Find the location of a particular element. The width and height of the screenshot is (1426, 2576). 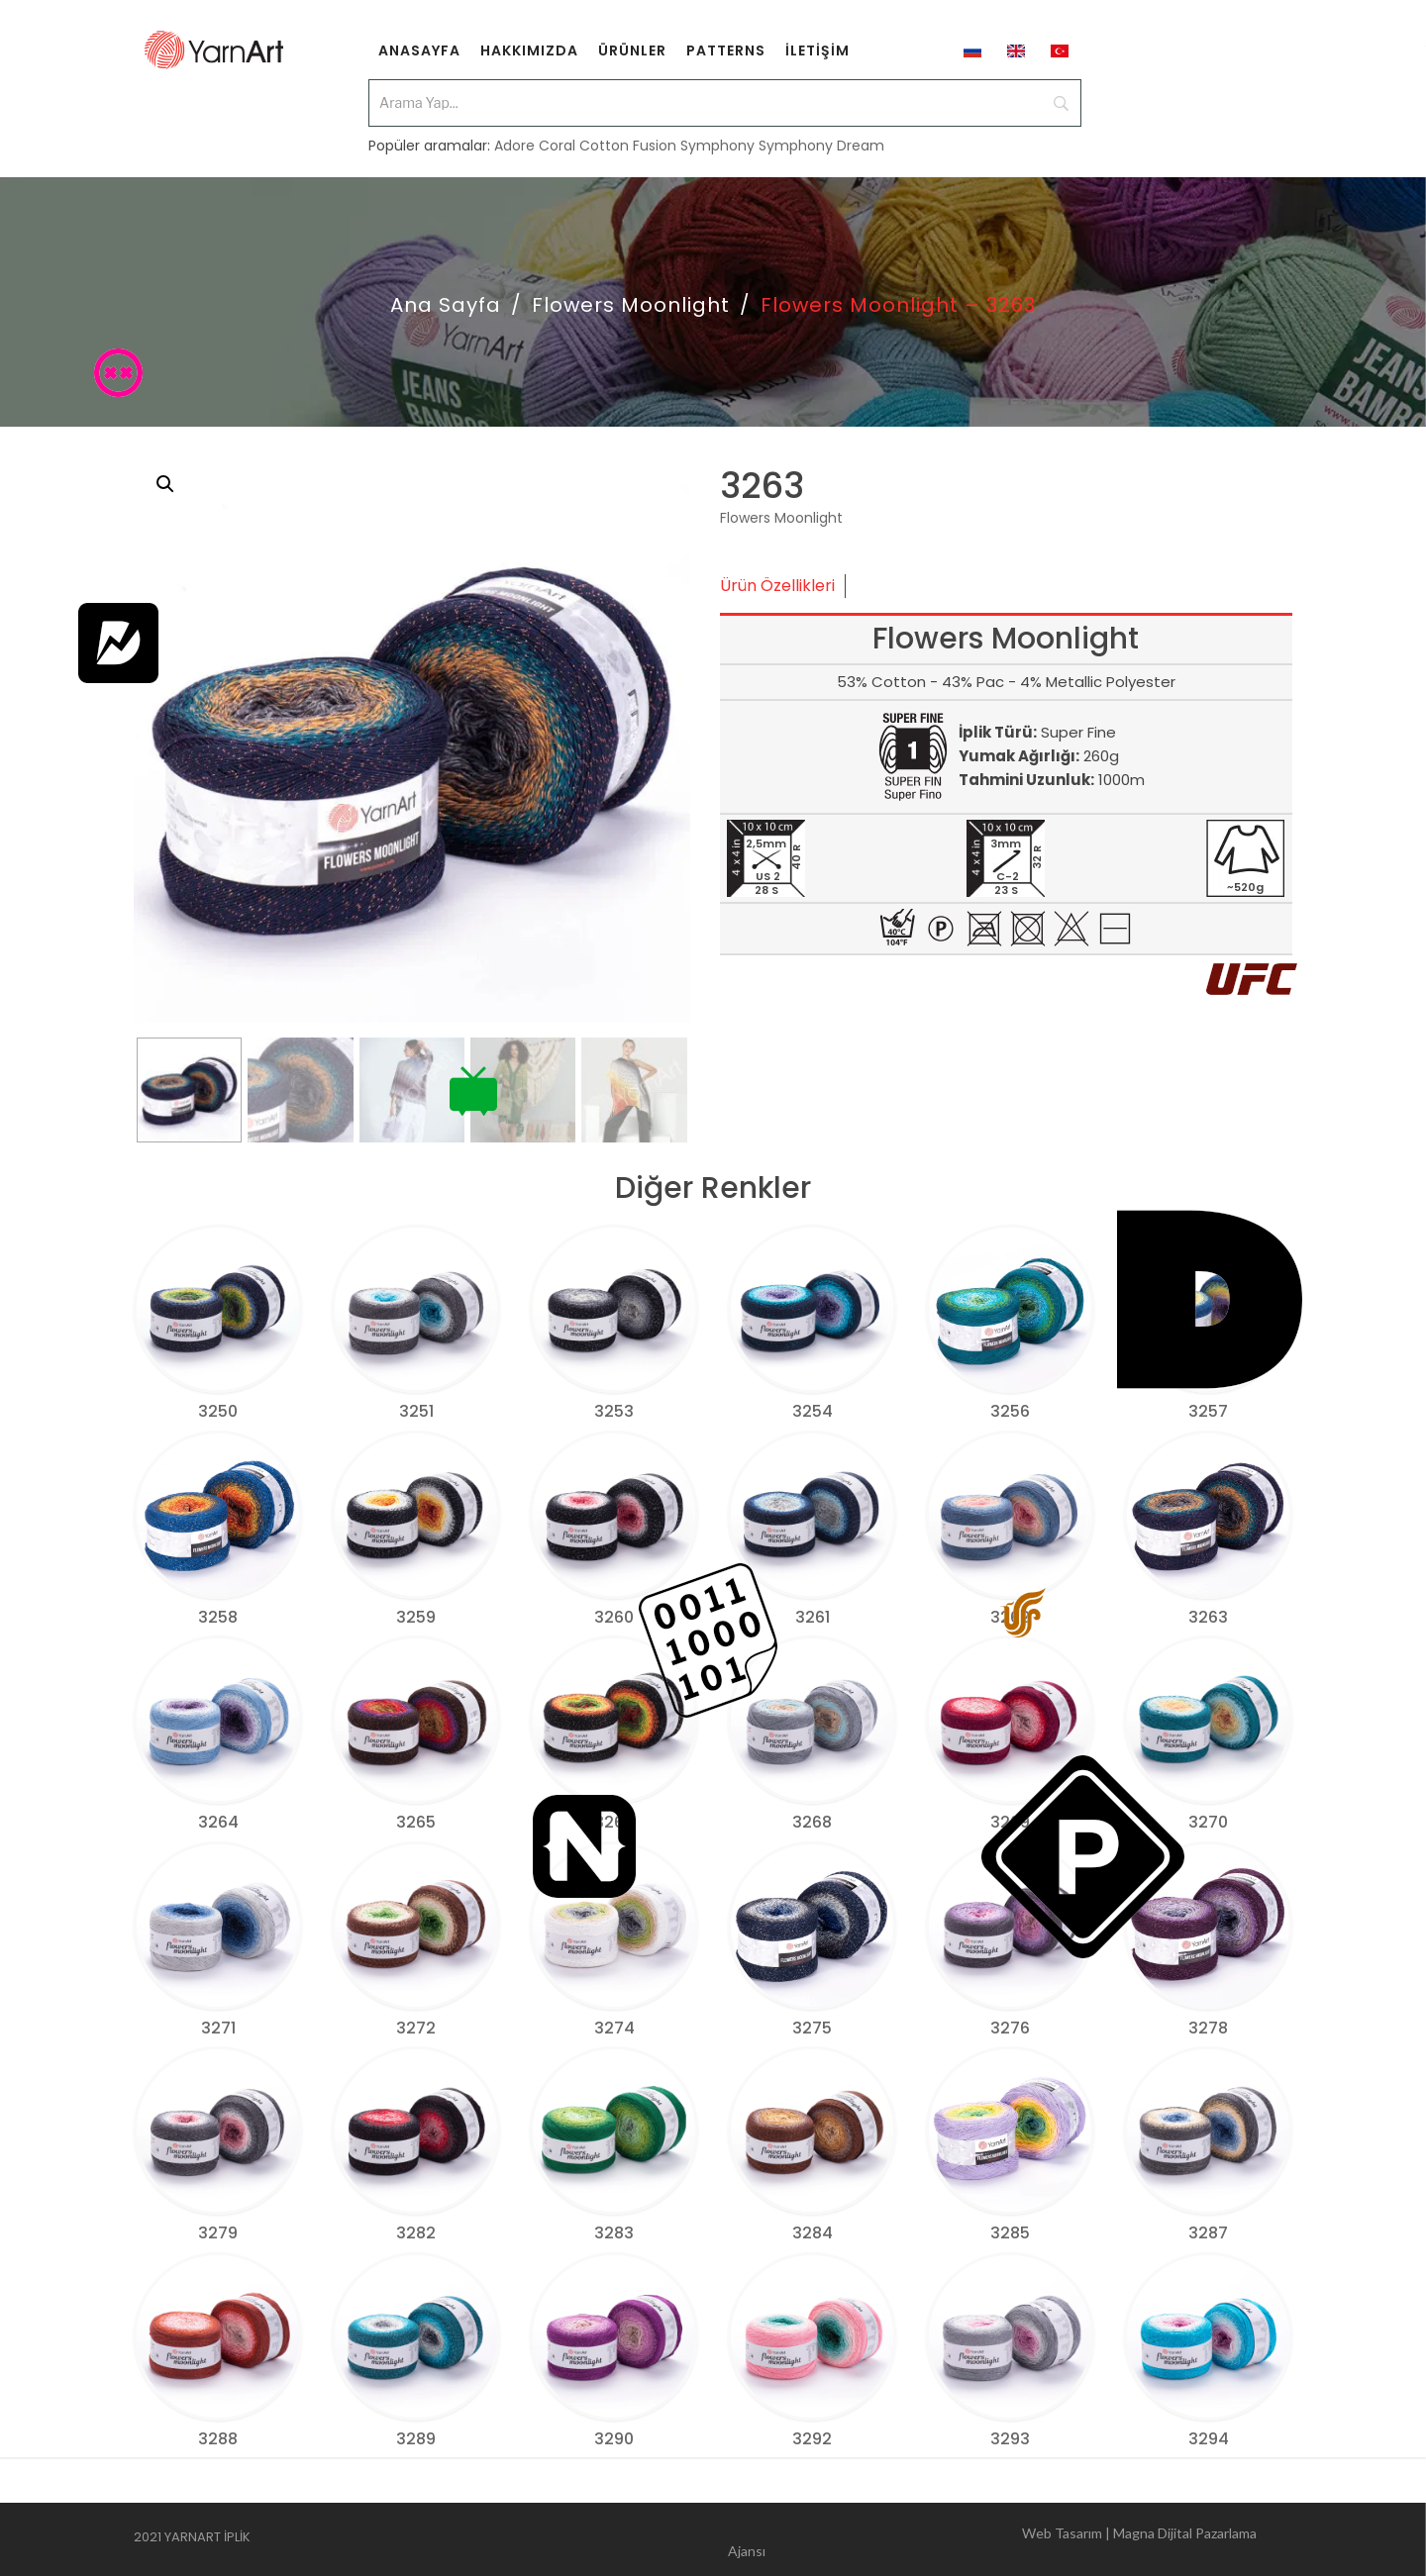

pre-commit logo is located at coordinates (1082, 1856).